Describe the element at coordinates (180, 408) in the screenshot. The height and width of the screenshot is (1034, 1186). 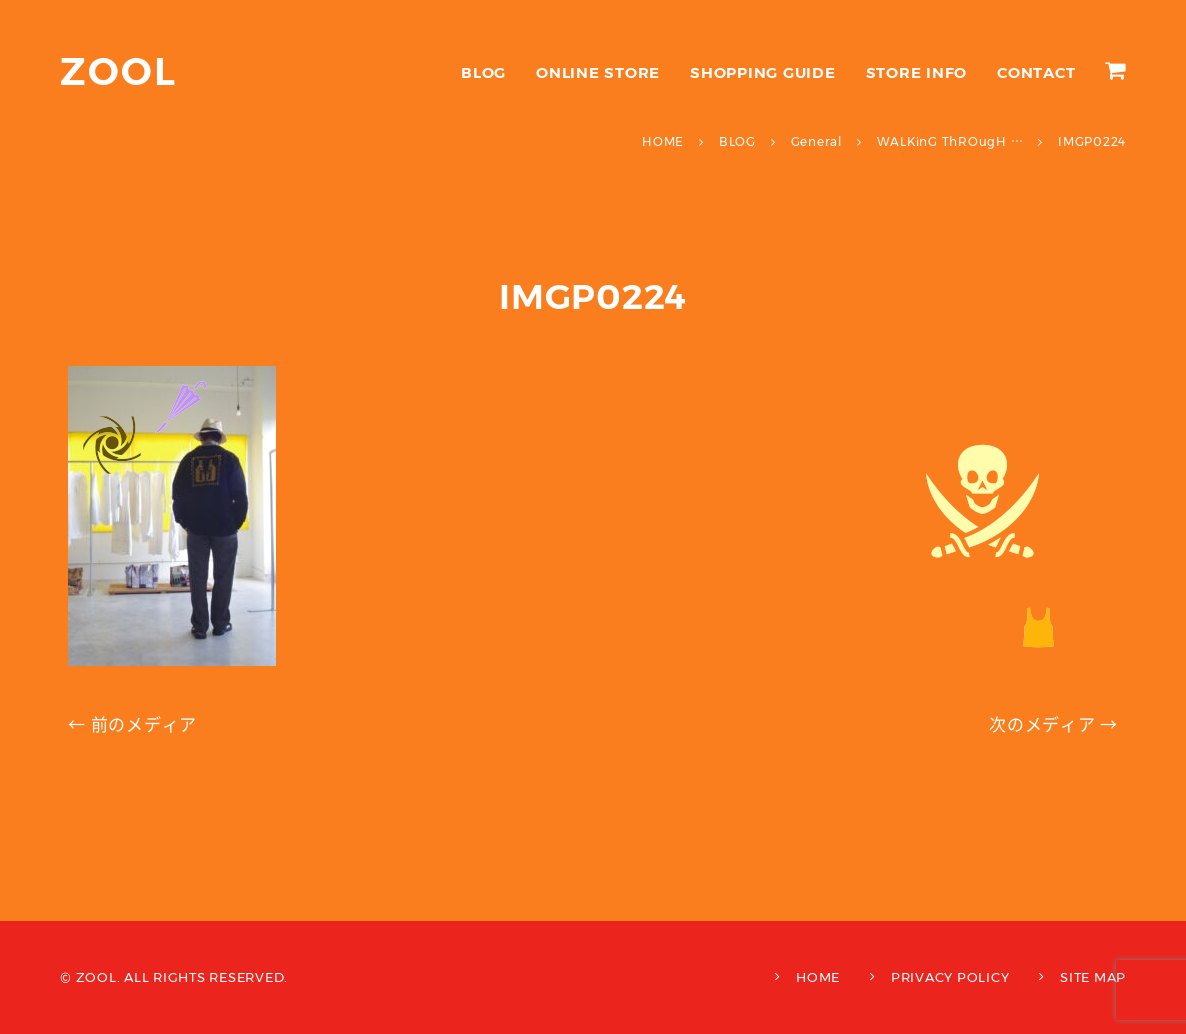
I see `select umbrella bayonet weapon in game inventory` at that location.